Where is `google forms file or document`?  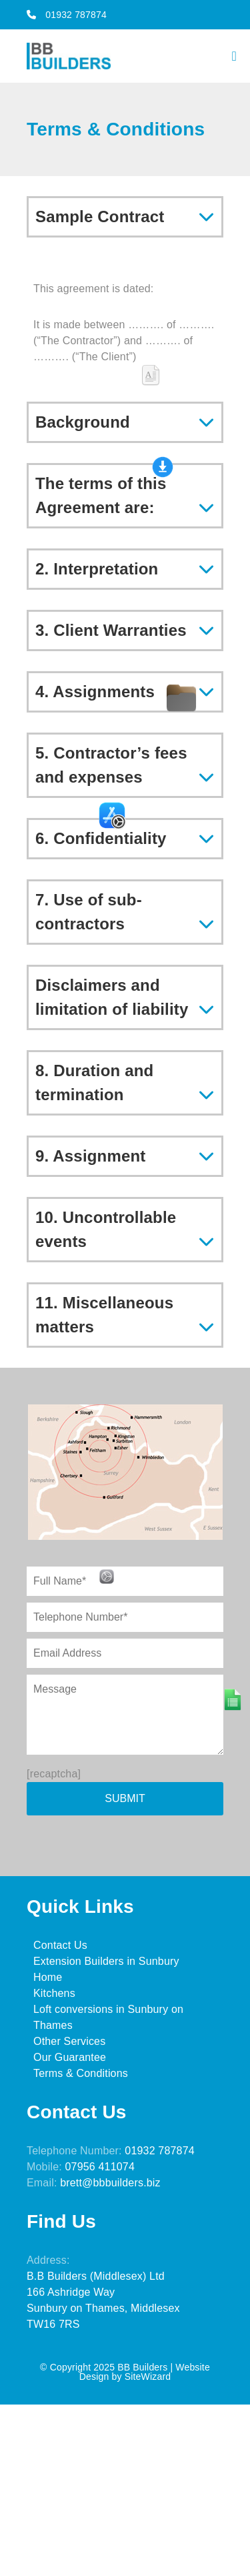
google forms file or document is located at coordinates (233, 1700).